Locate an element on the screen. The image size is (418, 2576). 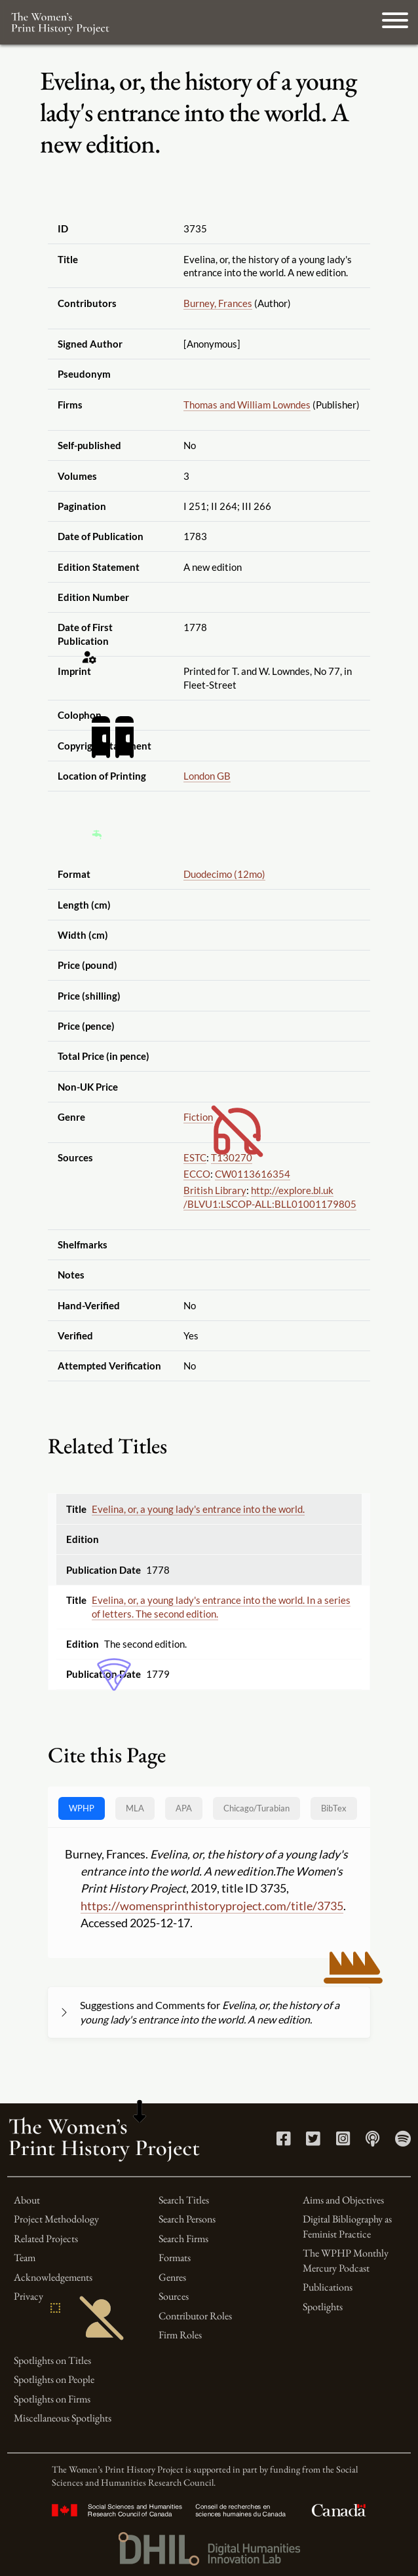
locate nearby portable restrooms is located at coordinates (113, 737).